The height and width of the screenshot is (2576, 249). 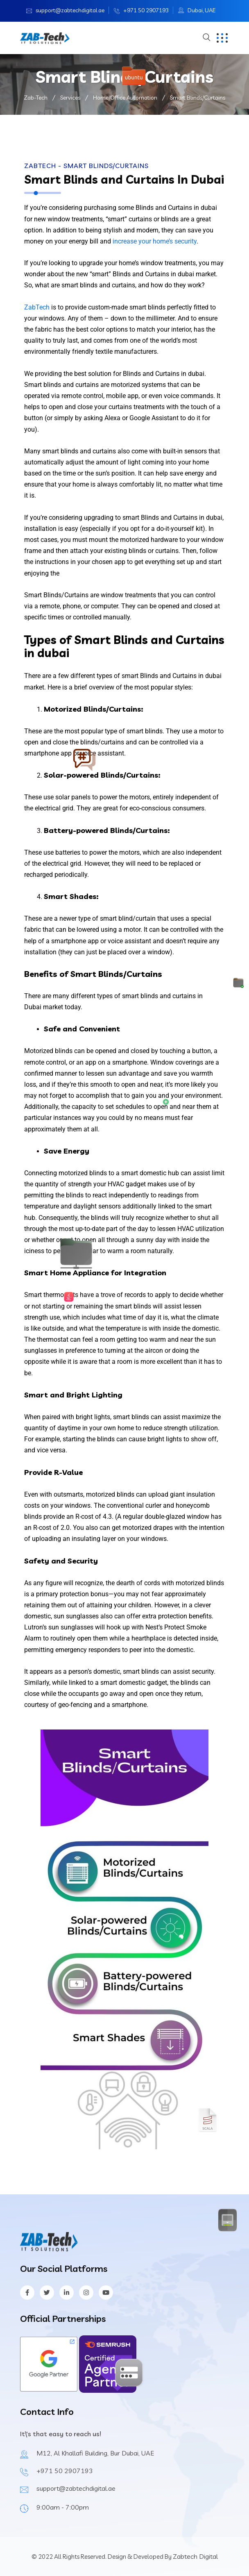 I want to click on a scala source code file, so click(x=208, y=2120).